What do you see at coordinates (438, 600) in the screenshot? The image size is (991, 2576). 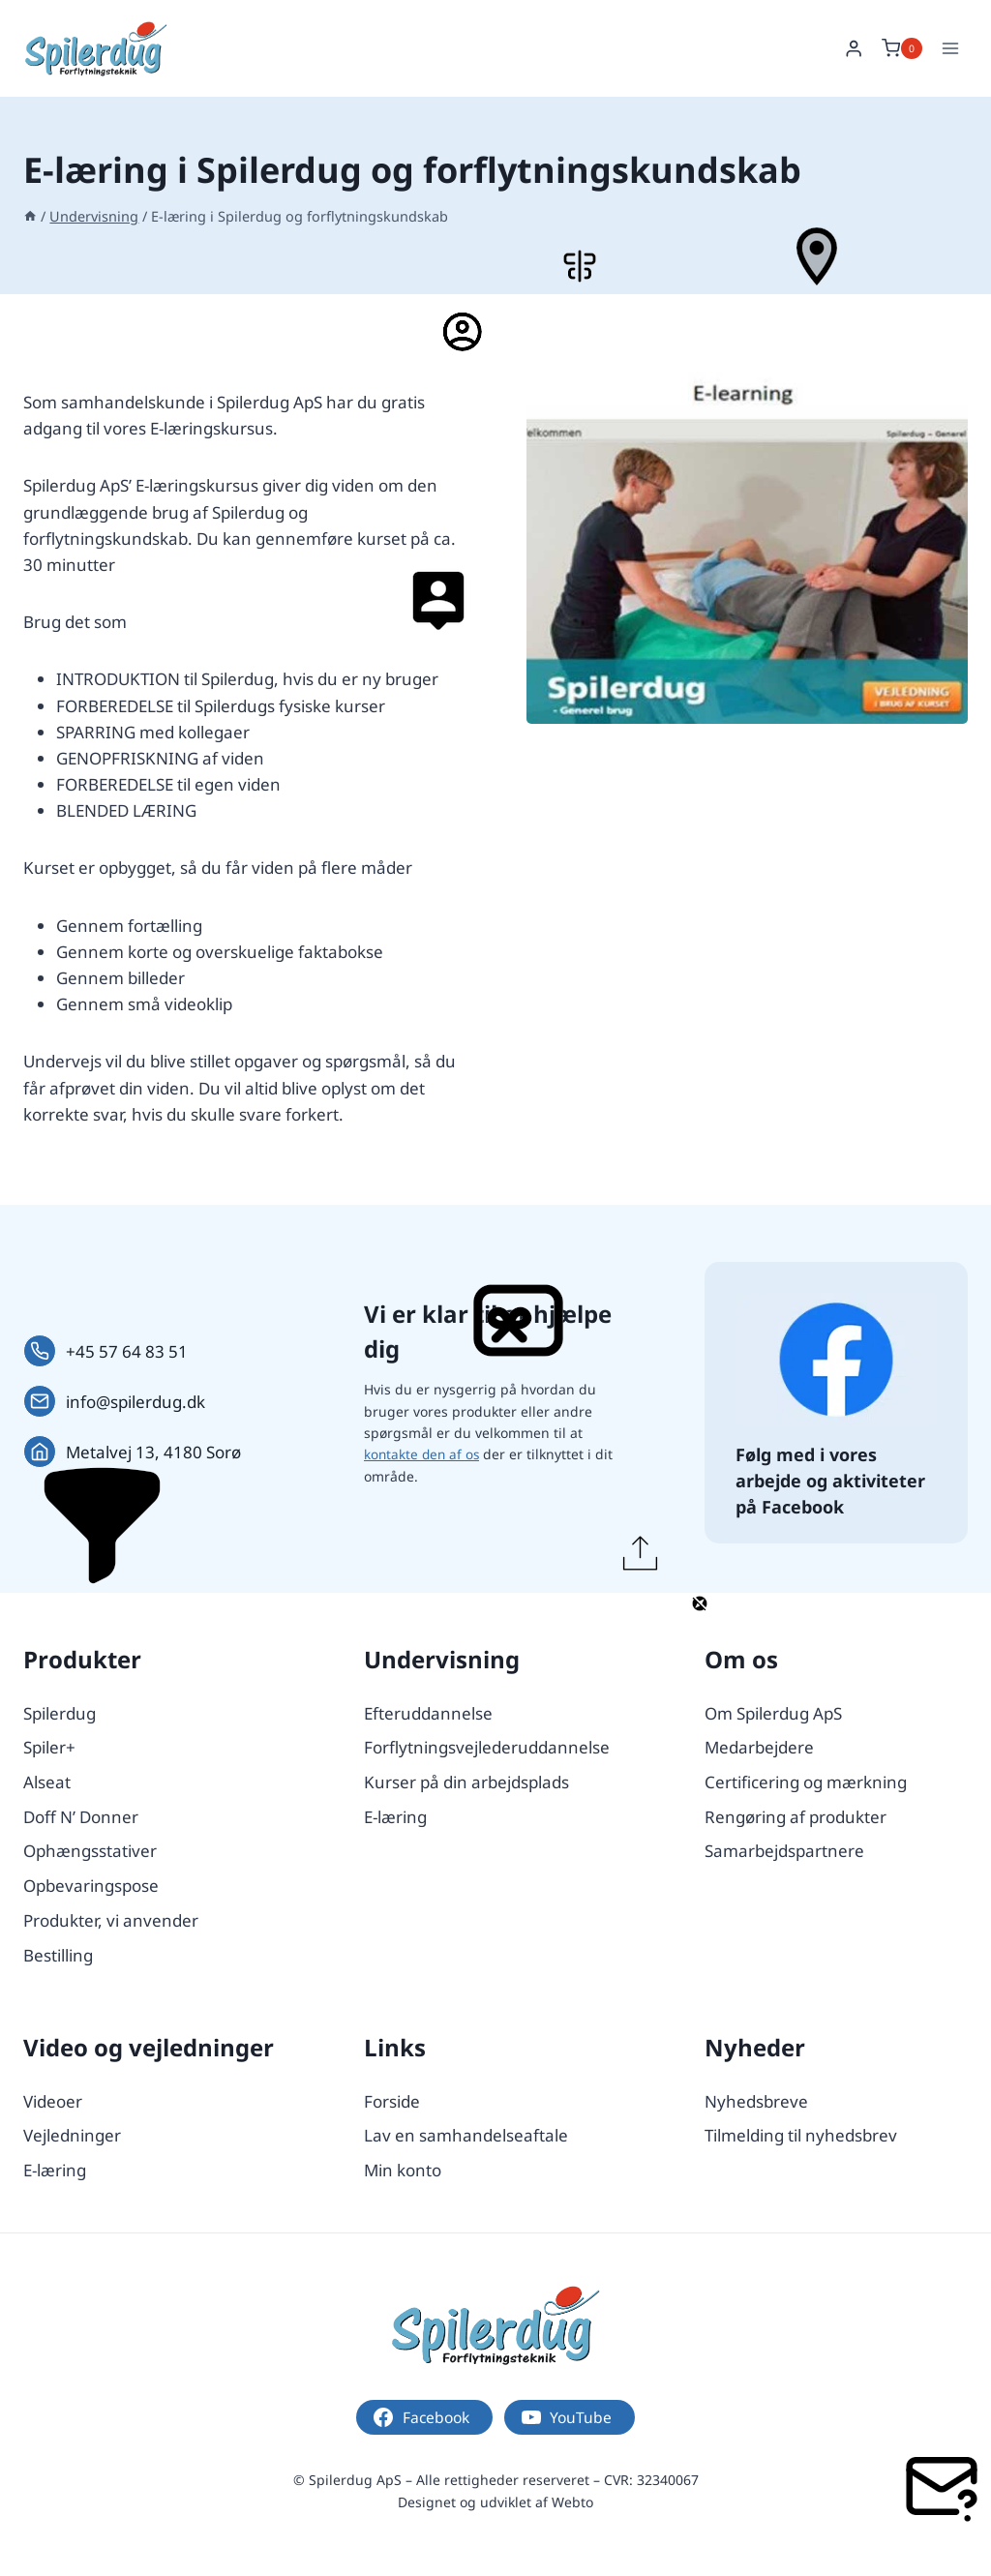 I see `view a person's location on the map` at bounding box center [438, 600].